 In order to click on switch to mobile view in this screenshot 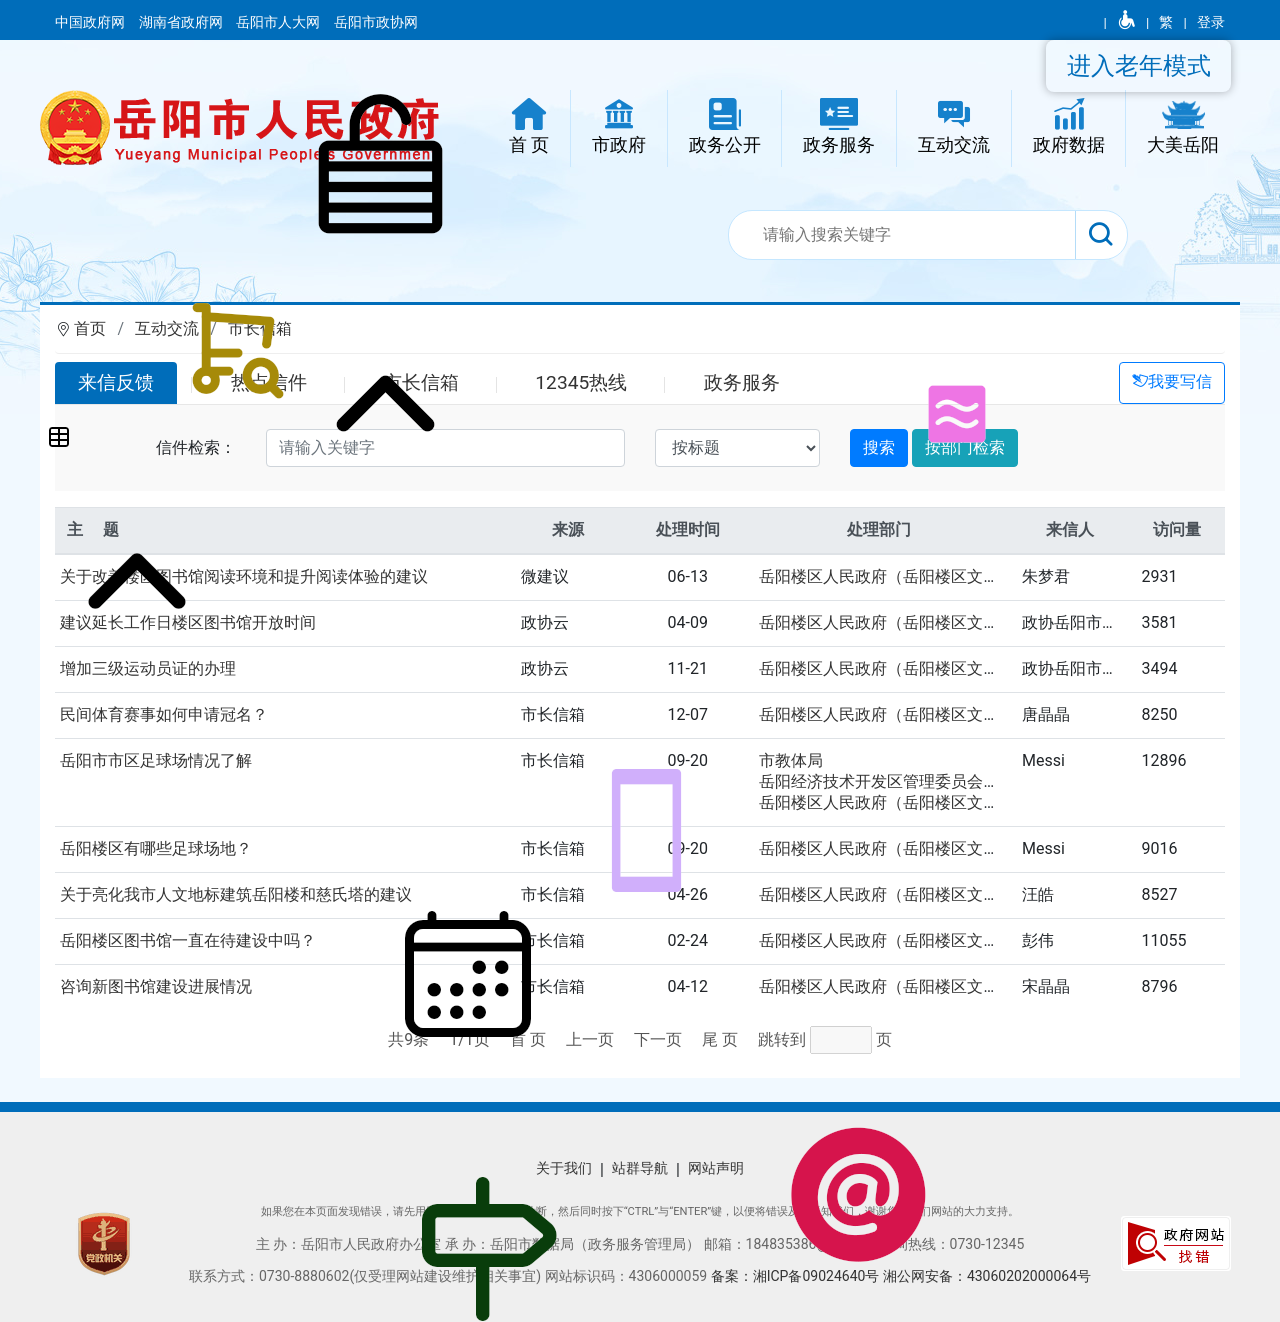, I will do `click(646, 830)`.